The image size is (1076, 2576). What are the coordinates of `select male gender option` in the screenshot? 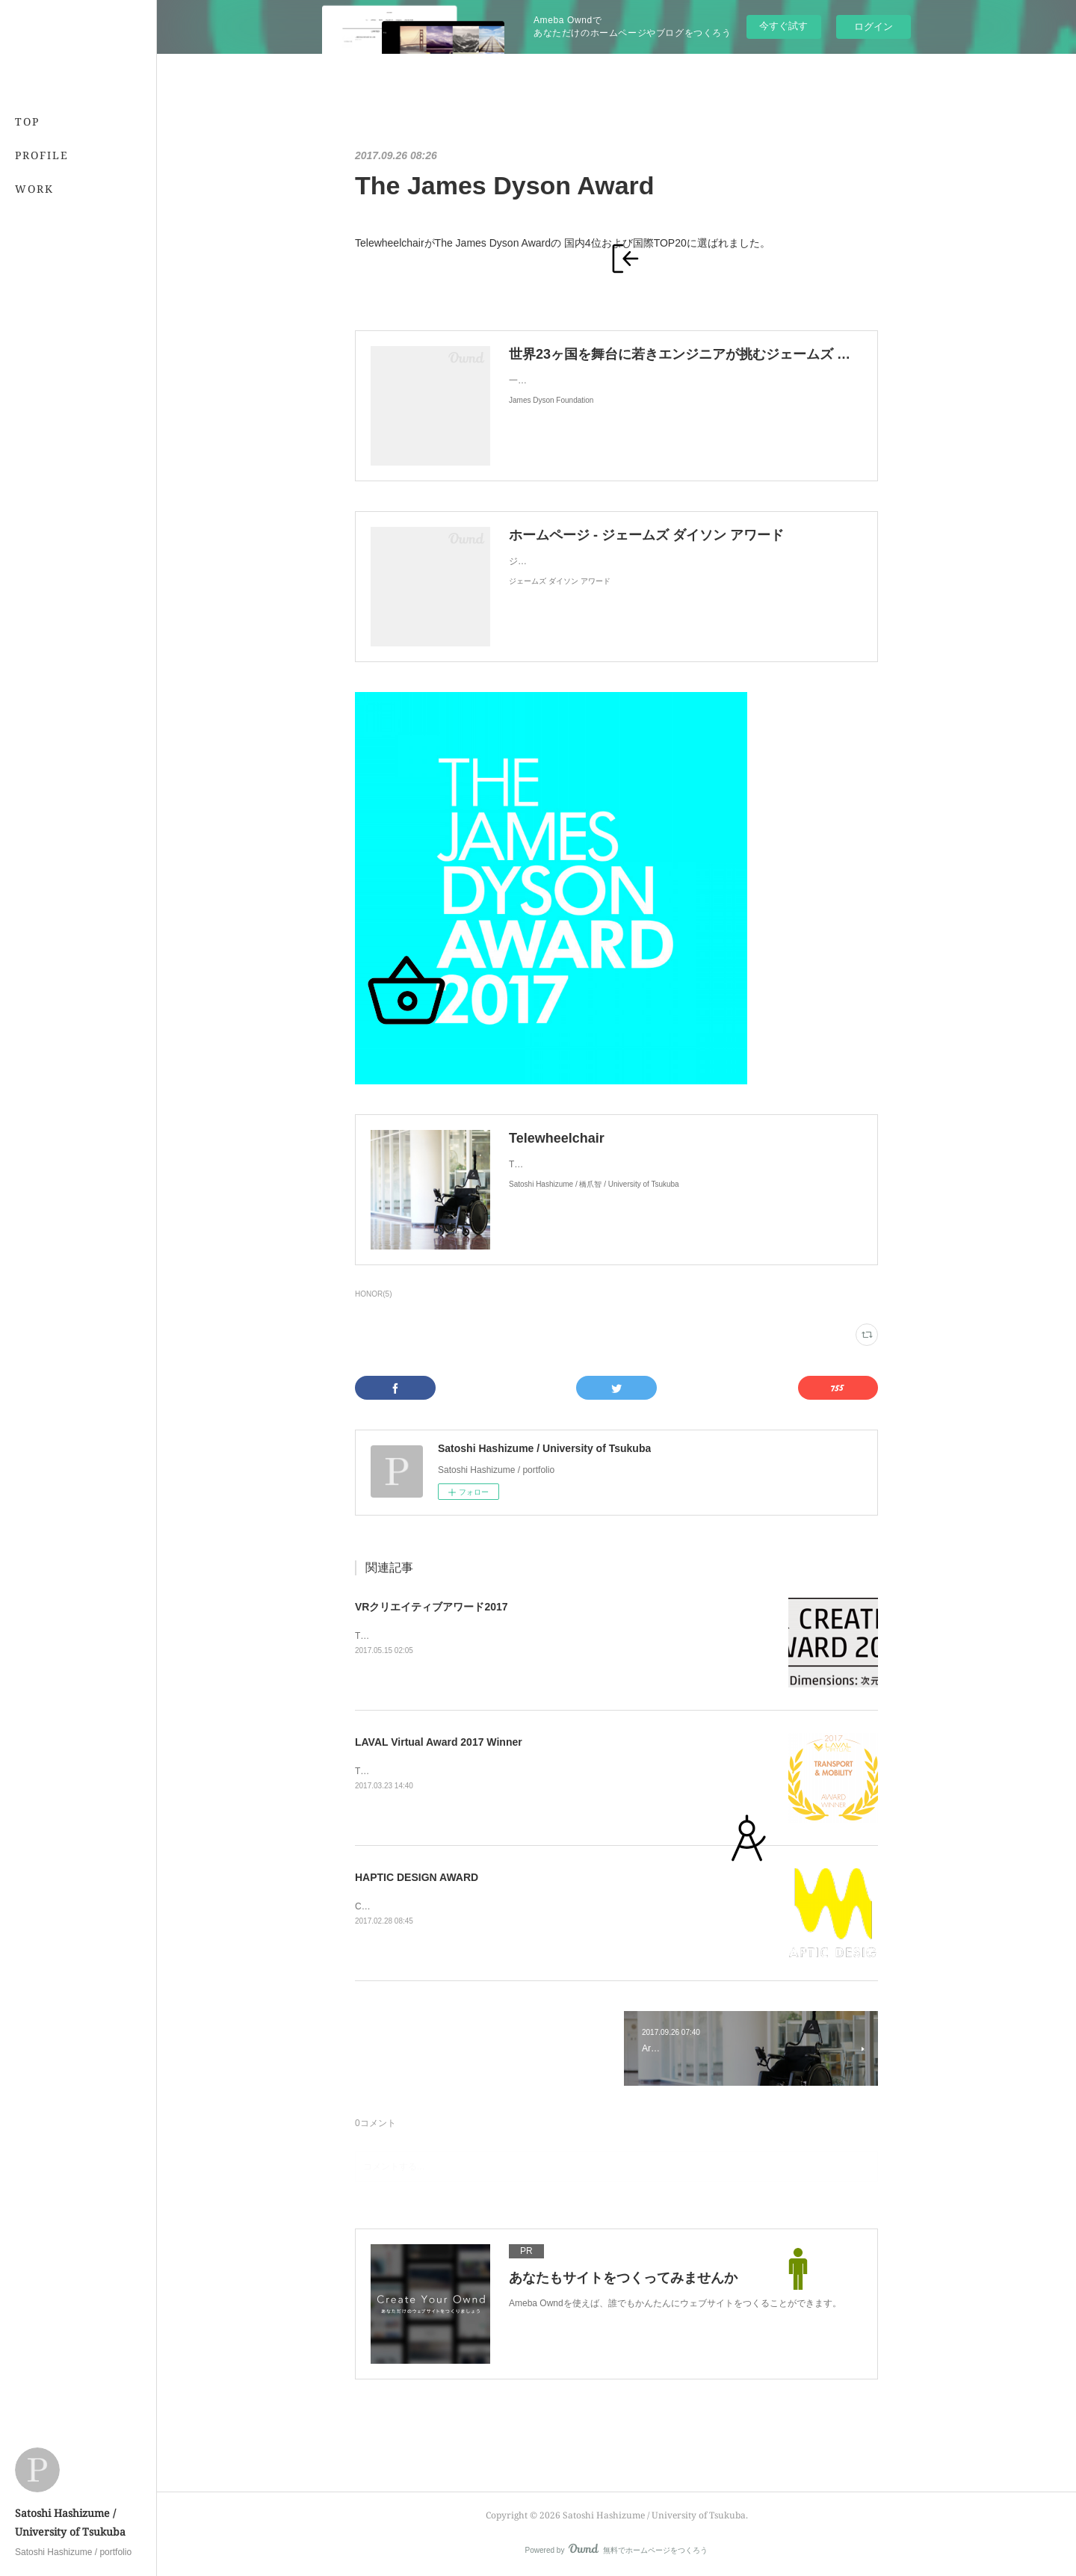 It's located at (798, 2269).